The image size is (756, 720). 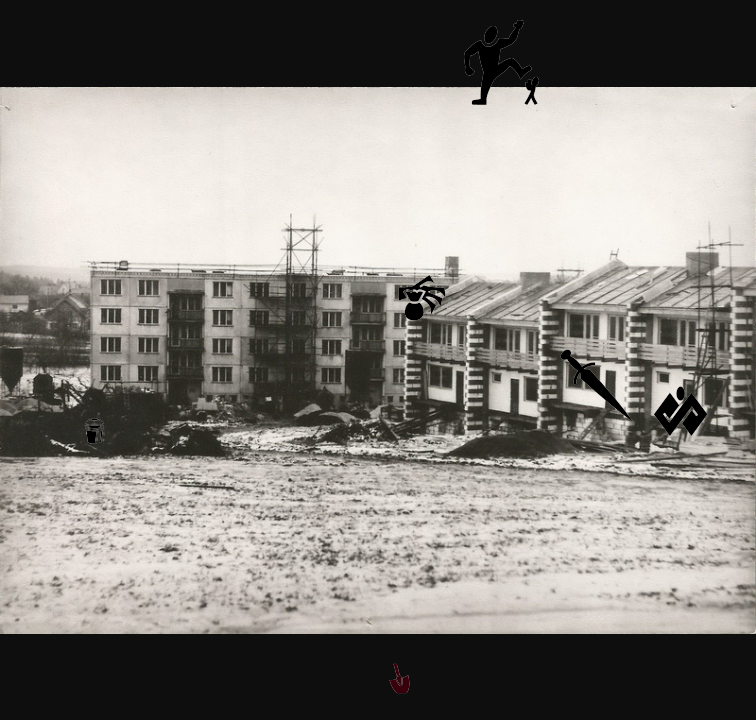 What do you see at coordinates (398, 678) in the screenshot?
I see `select spade suit in a card game` at bounding box center [398, 678].